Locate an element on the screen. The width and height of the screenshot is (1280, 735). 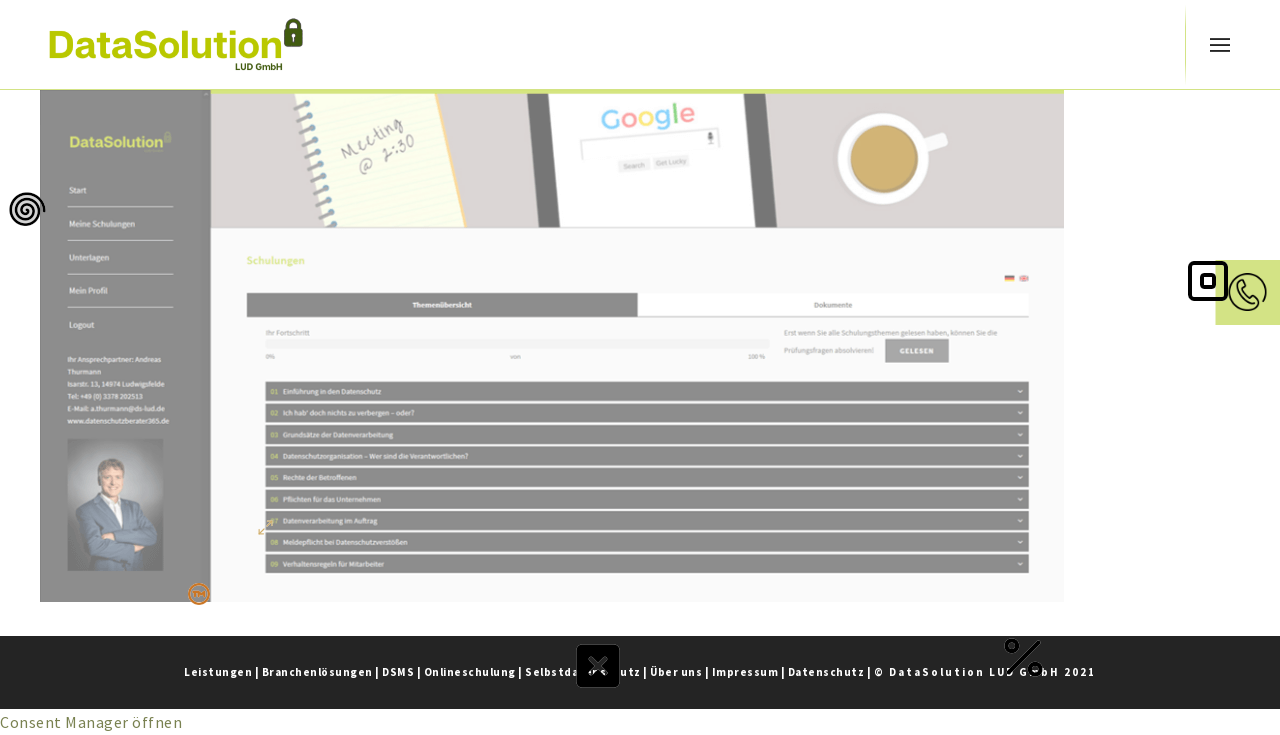
indicates trademarked content or branding is located at coordinates (199, 594).